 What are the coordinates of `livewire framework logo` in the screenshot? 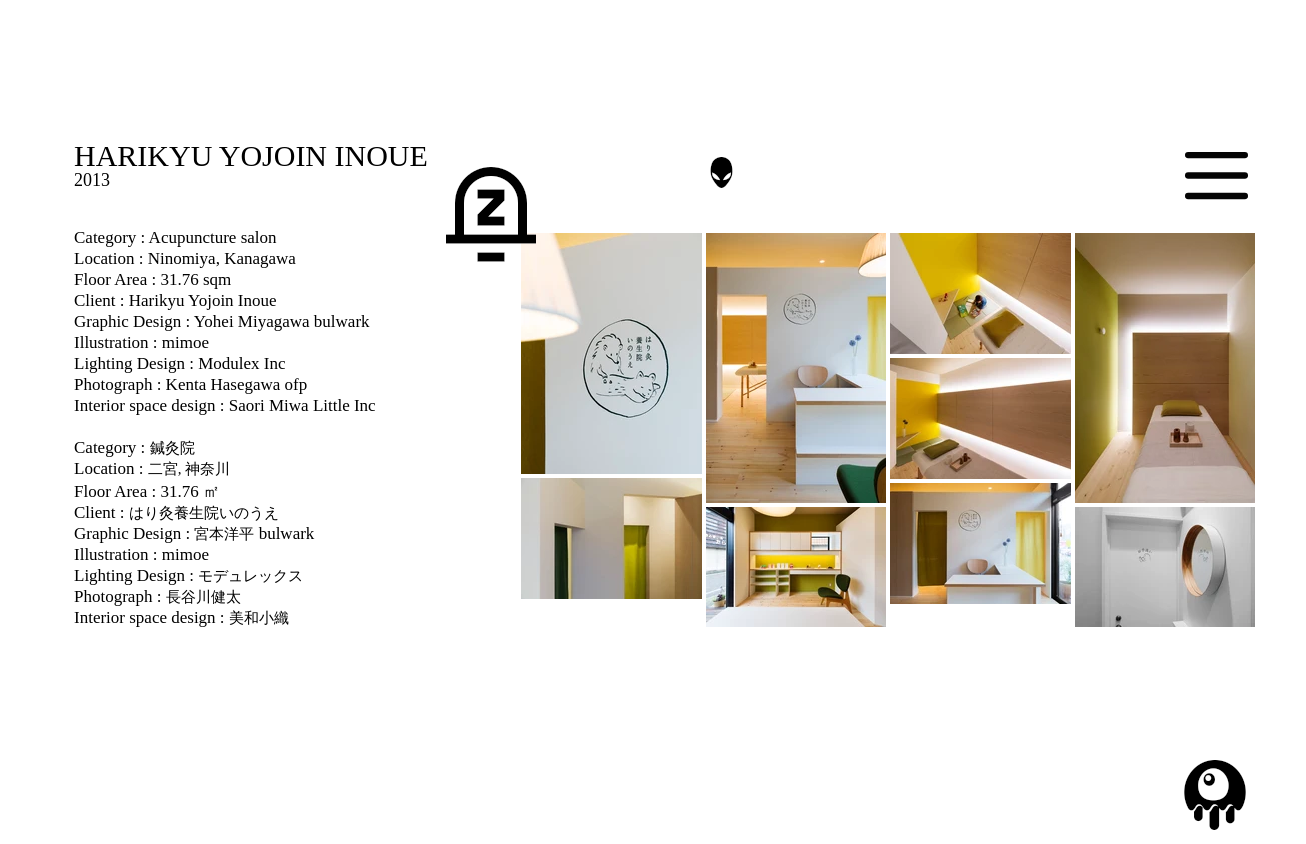 It's located at (1215, 795).